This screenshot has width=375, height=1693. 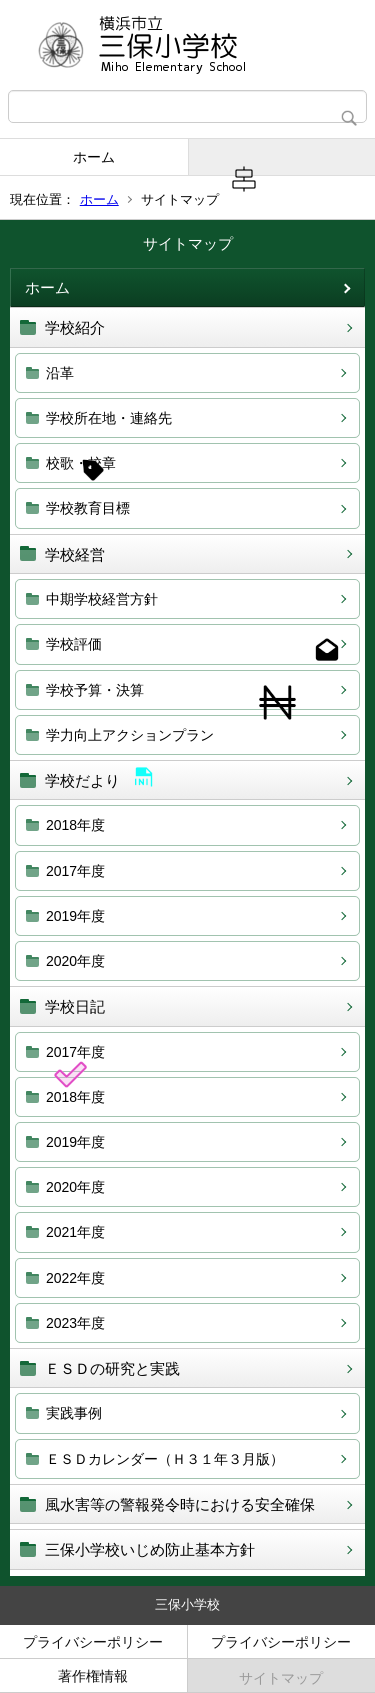 What do you see at coordinates (70, 1074) in the screenshot?
I see `confirm or submit an action` at bounding box center [70, 1074].